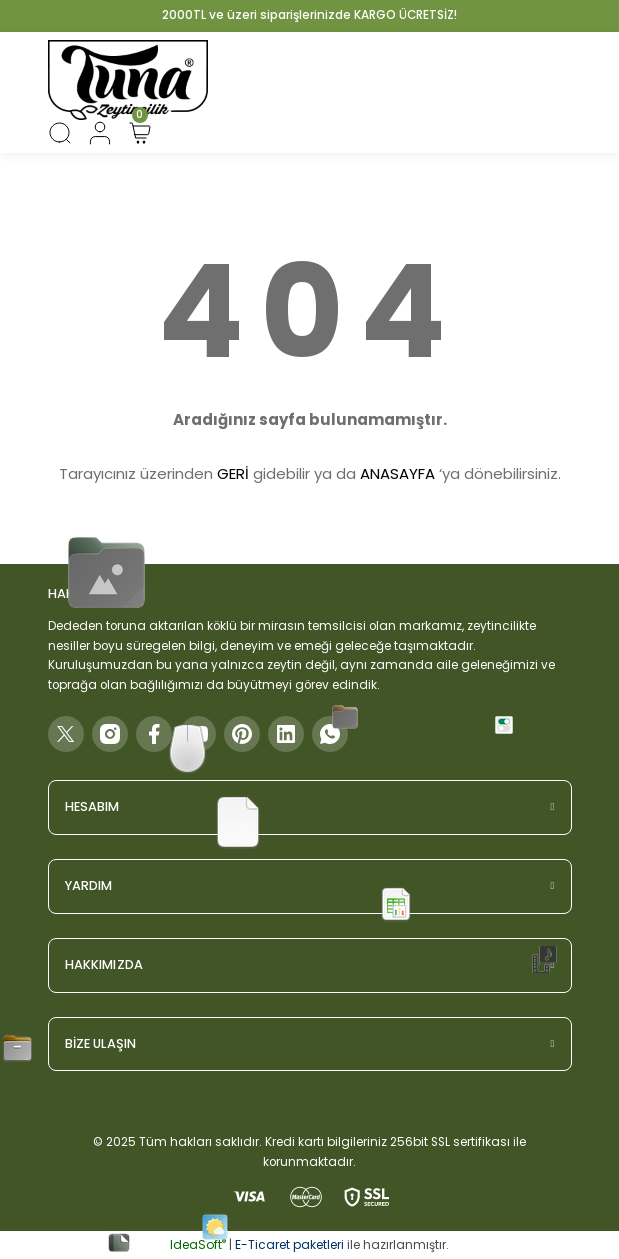  I want to click on open the weather app, so click(215, 1227).